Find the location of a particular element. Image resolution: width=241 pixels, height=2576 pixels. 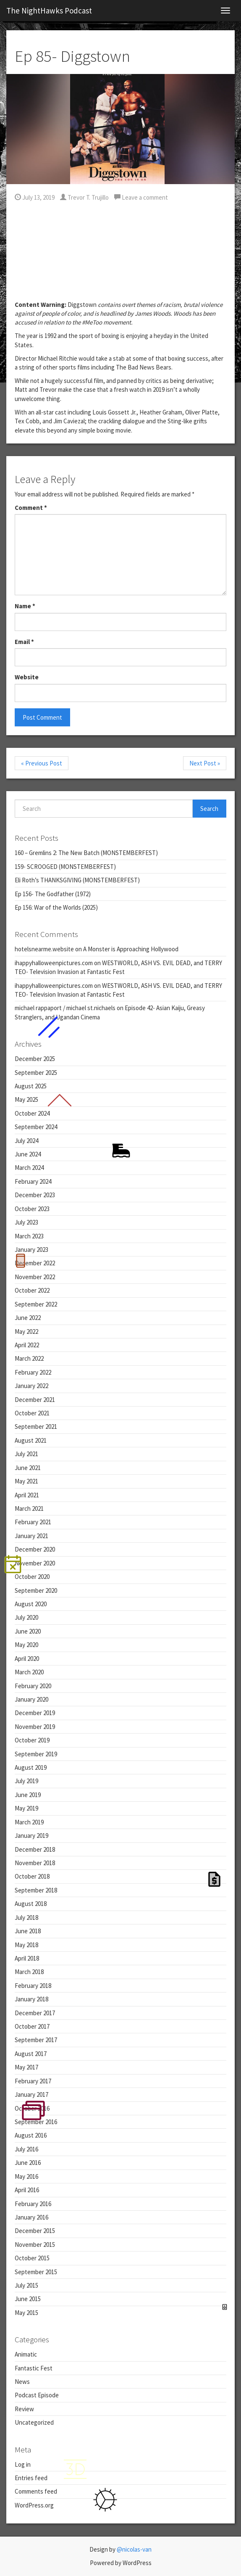

view footwear or shoe options is located at coordinates (120, 1151).